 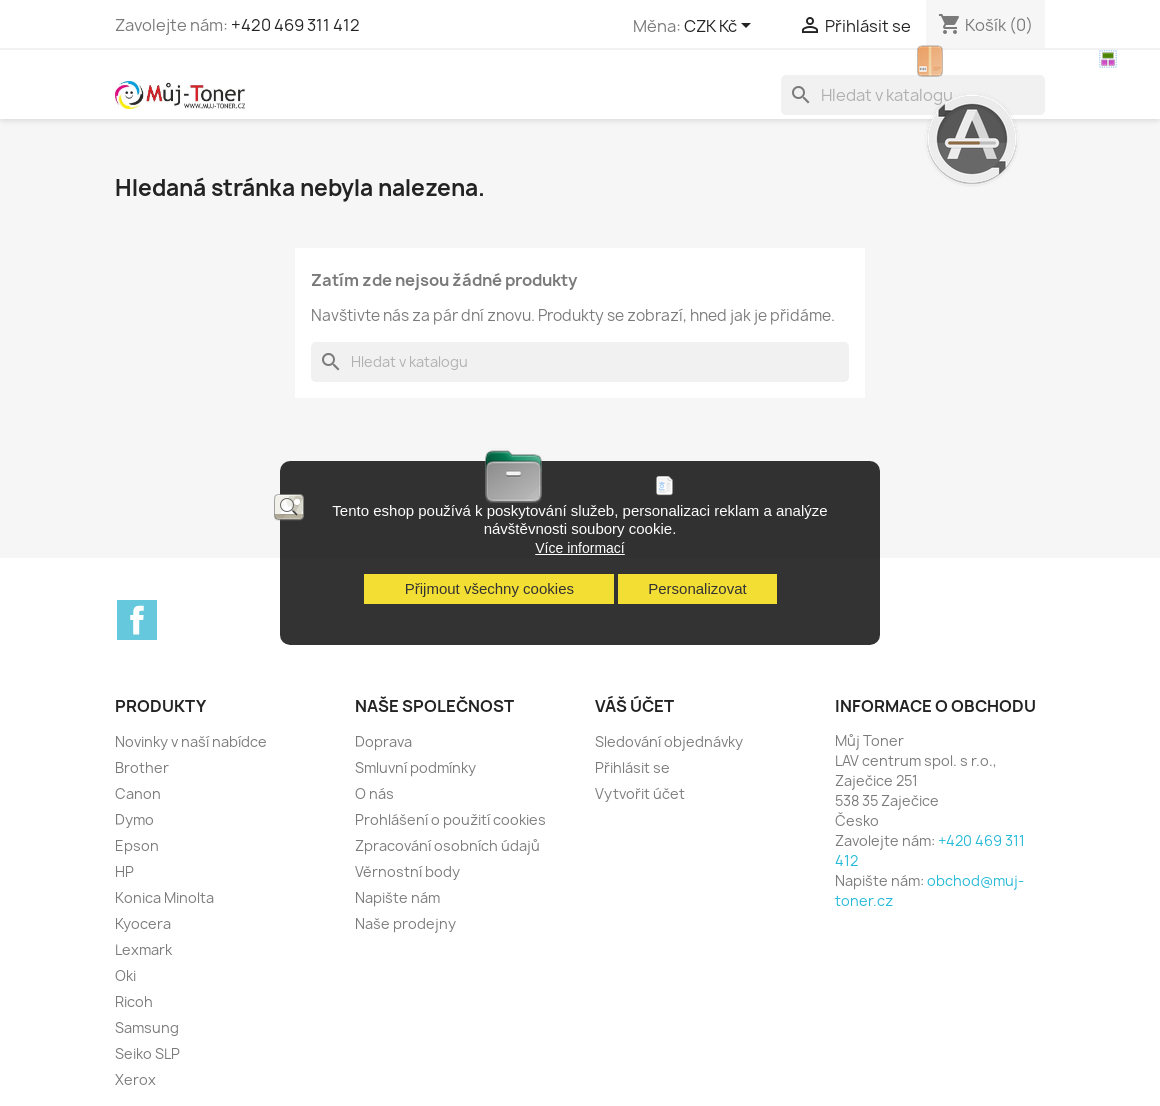 What do you see at coordinates (289, 507) in the screenshot?
I see `open eye of gnome image viewer` at bounding box center [289, 507].